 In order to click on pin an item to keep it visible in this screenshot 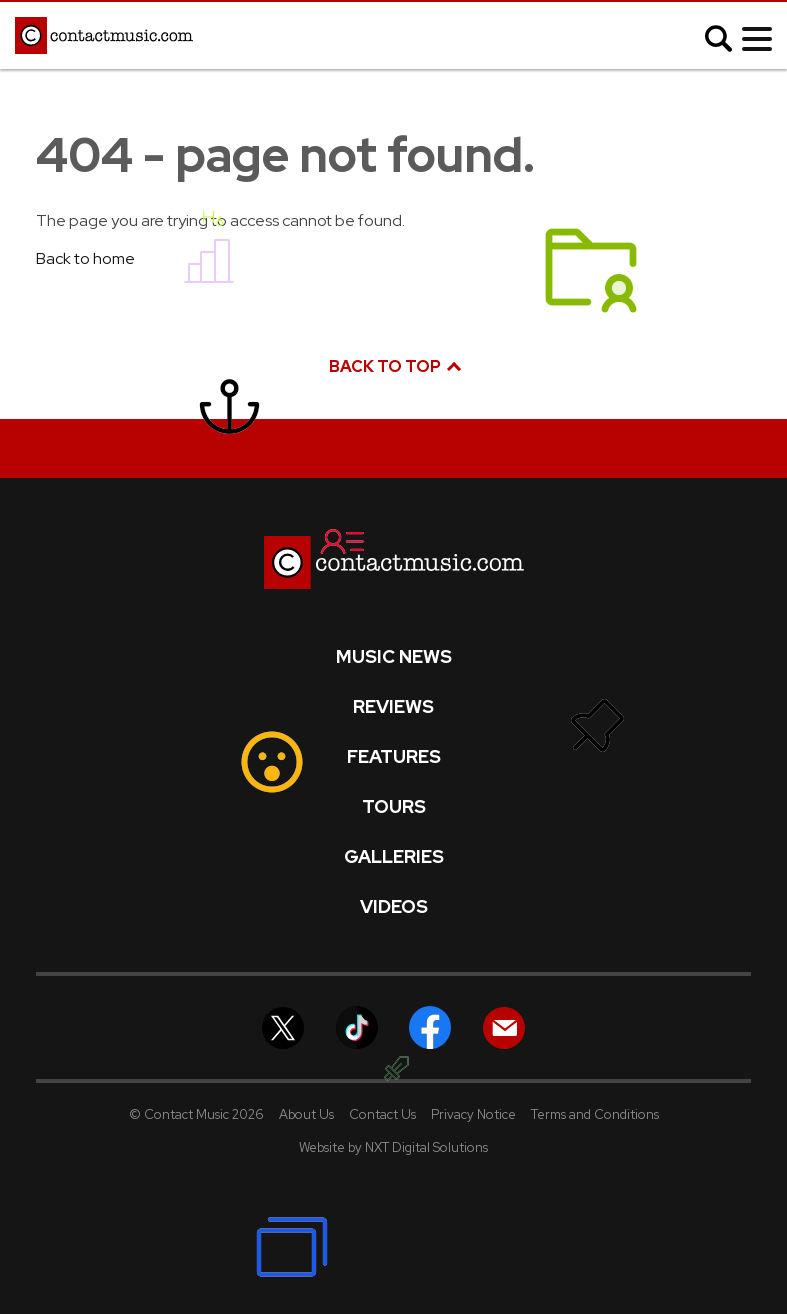, I will do `click(595, 727)`.